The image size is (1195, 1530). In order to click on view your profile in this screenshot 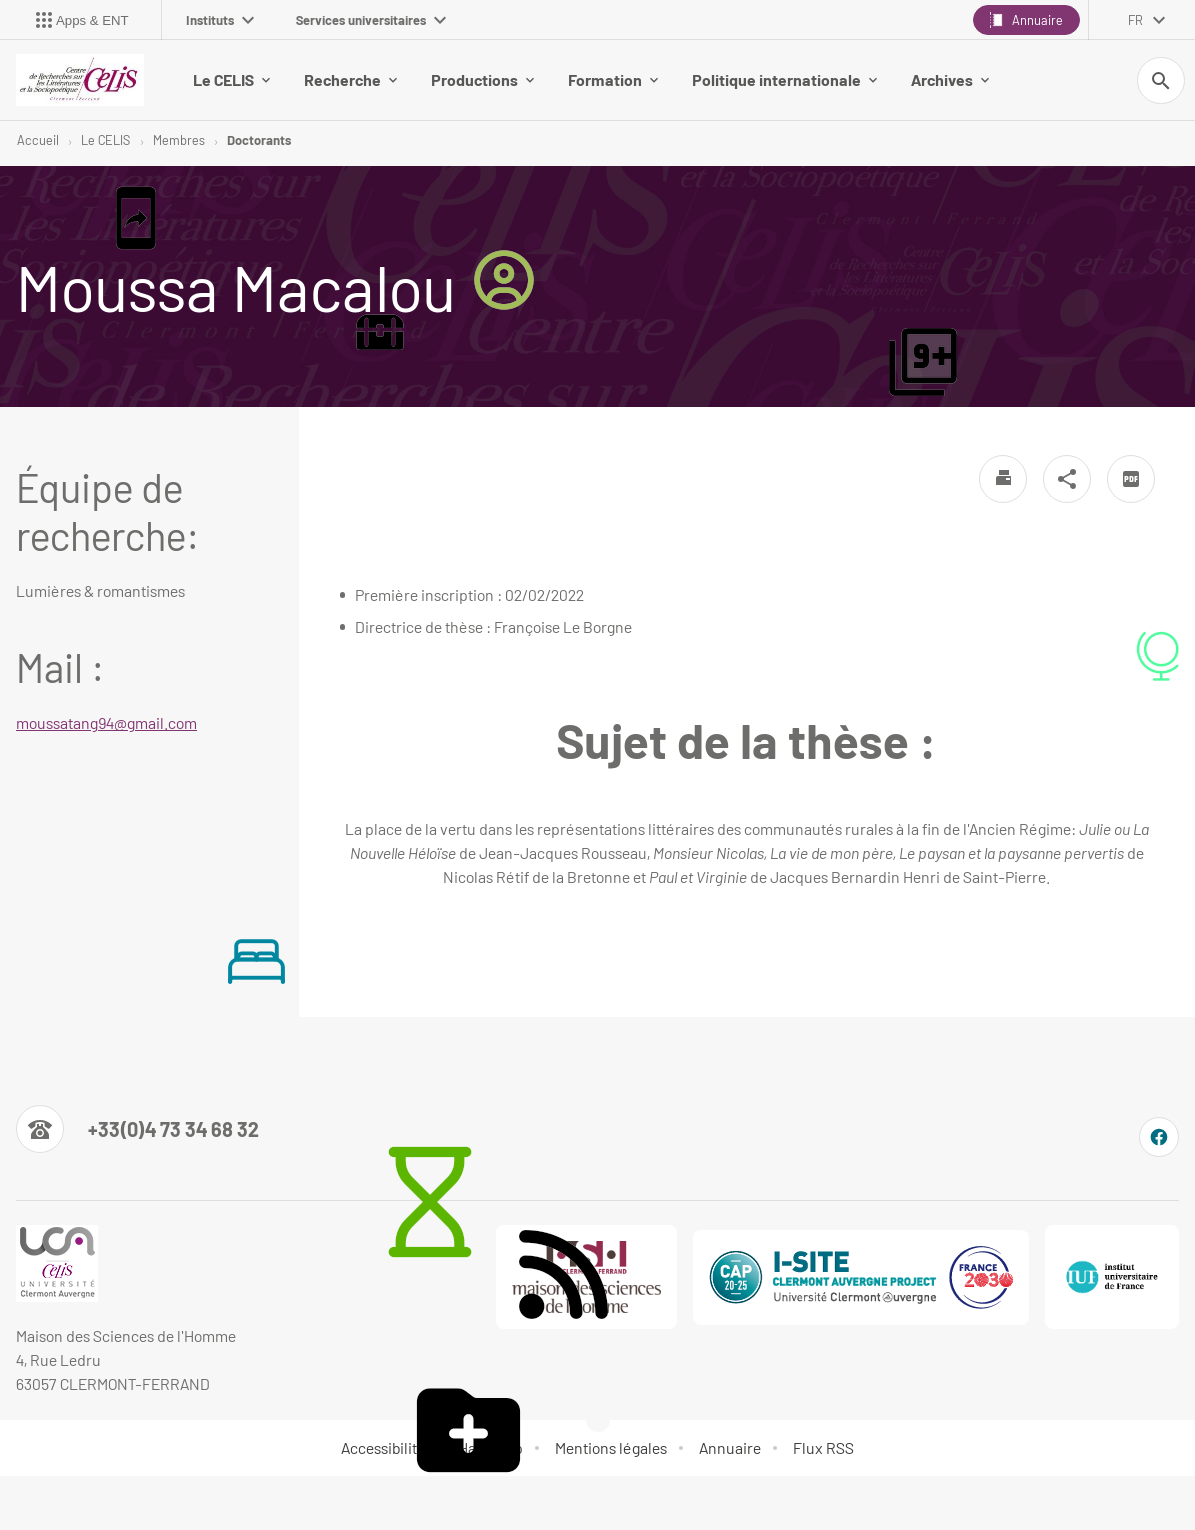, I will do `click(504, 280)`.